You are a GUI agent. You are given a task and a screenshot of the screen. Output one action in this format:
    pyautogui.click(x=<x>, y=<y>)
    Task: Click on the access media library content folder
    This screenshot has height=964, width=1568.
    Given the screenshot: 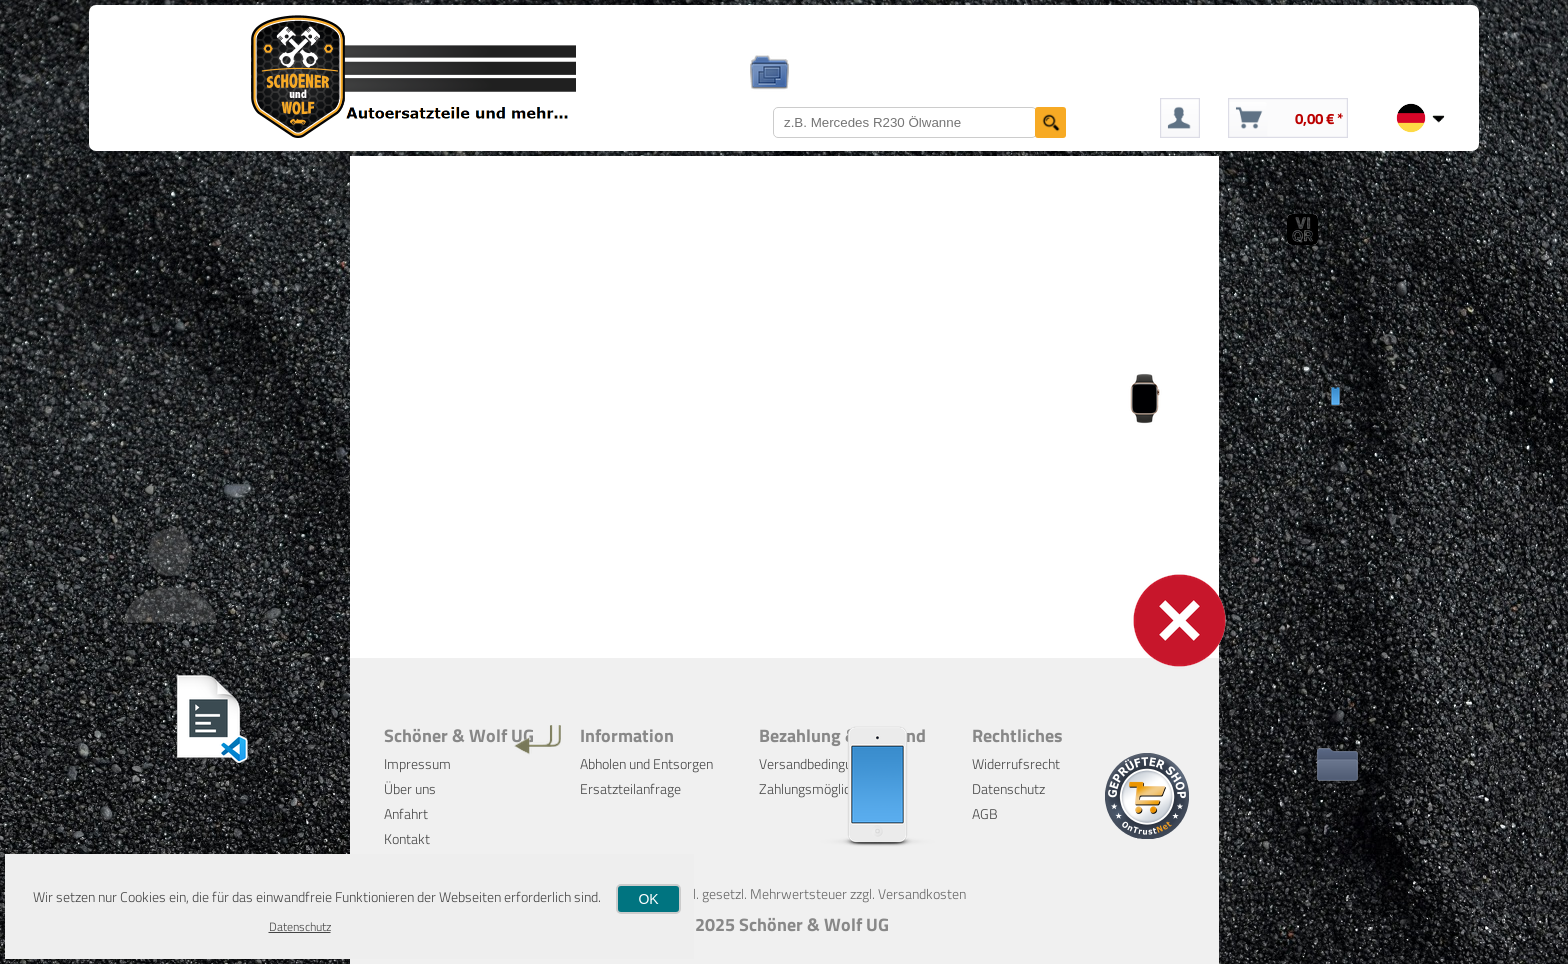 What is the action you would take?
    pyautogui.click(x=769, y=72)
    